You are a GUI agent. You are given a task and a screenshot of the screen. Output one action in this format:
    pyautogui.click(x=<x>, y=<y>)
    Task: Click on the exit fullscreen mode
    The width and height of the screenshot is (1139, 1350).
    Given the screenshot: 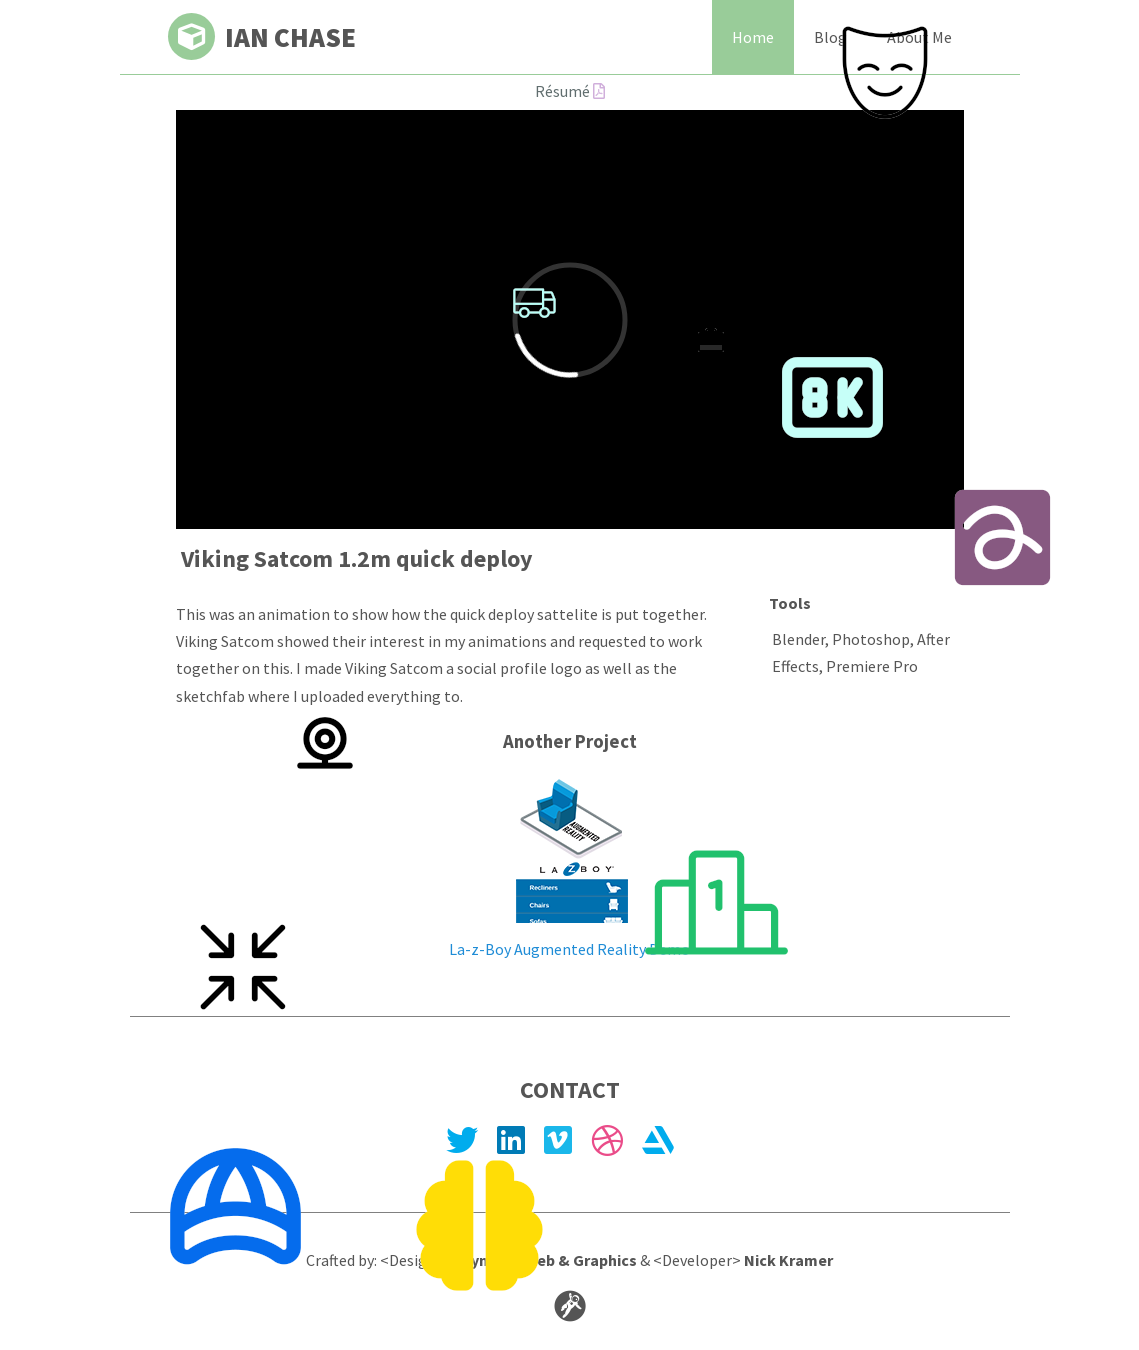 What is the action you would take?
    pyautogui.click(x=243, y=967)
    